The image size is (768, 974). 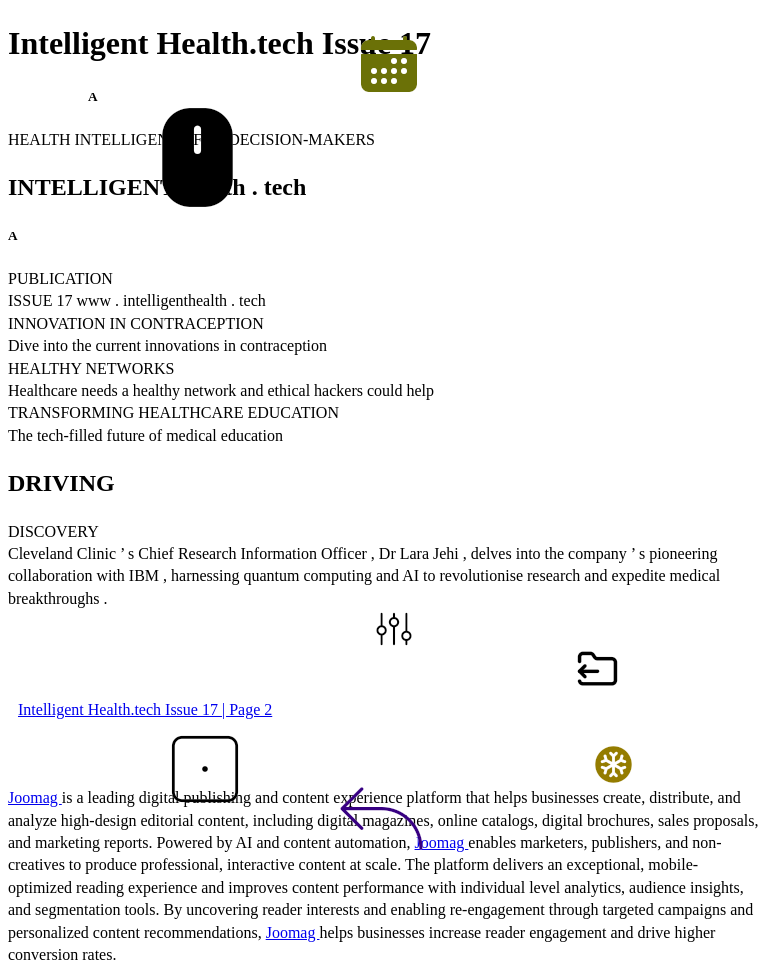 What do you see at coordinates (389, 64) in the screenshot?
I see `view calendar or schedule` at bounding box center [389, 64].